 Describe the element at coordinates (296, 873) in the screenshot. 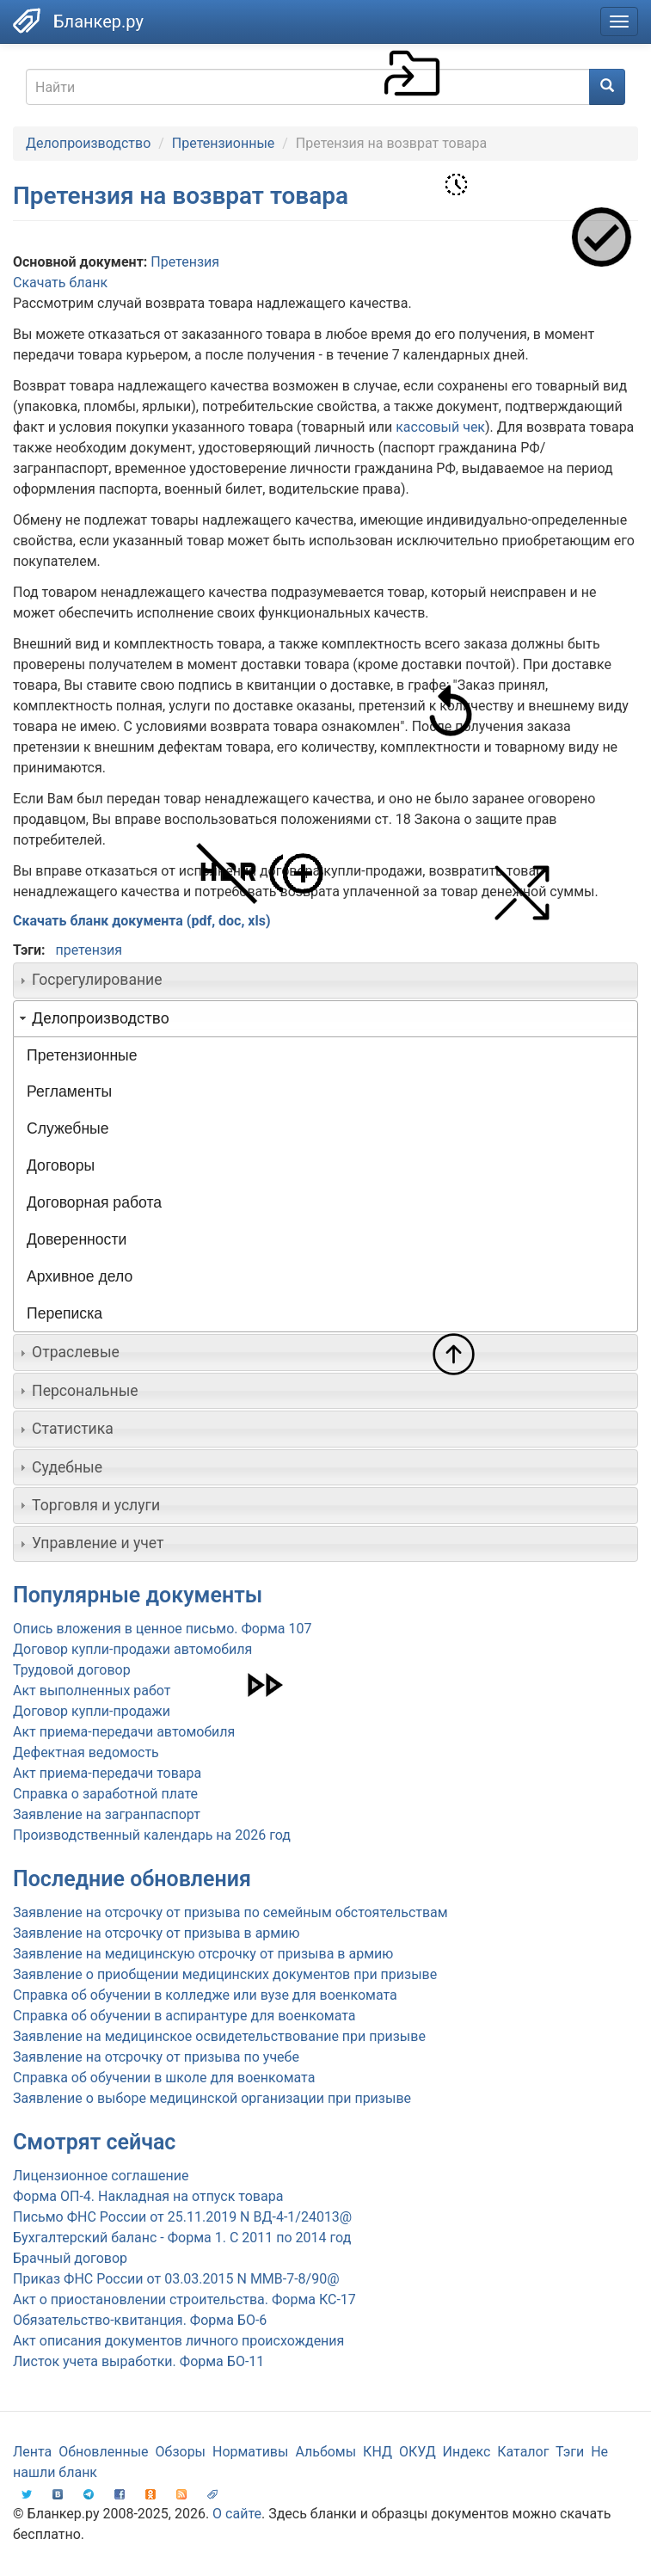

I see `add a duplicate control point` at that location.